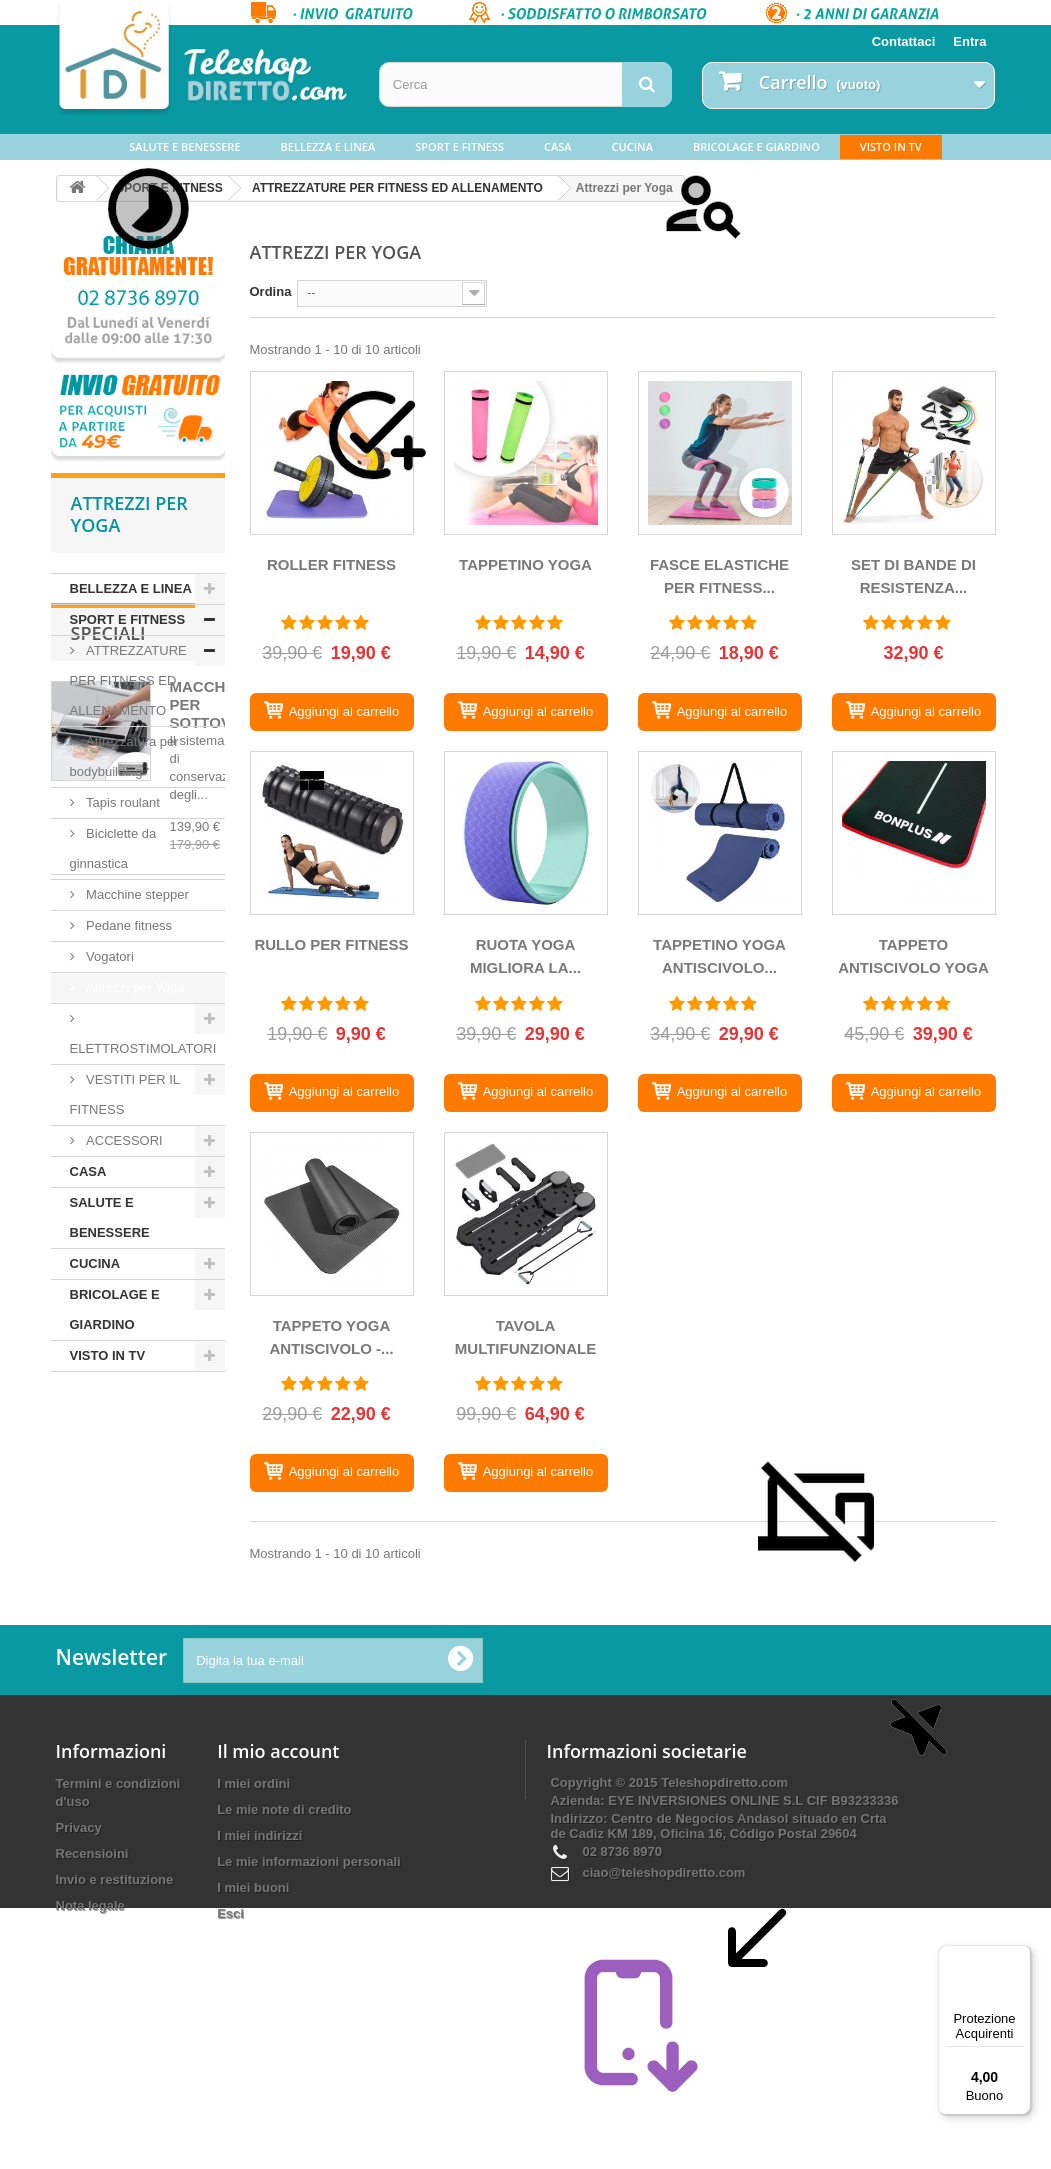 The height and width of the screenshot is (2169, 1051). I want to click on download to mobile device, so click(628, 2022).